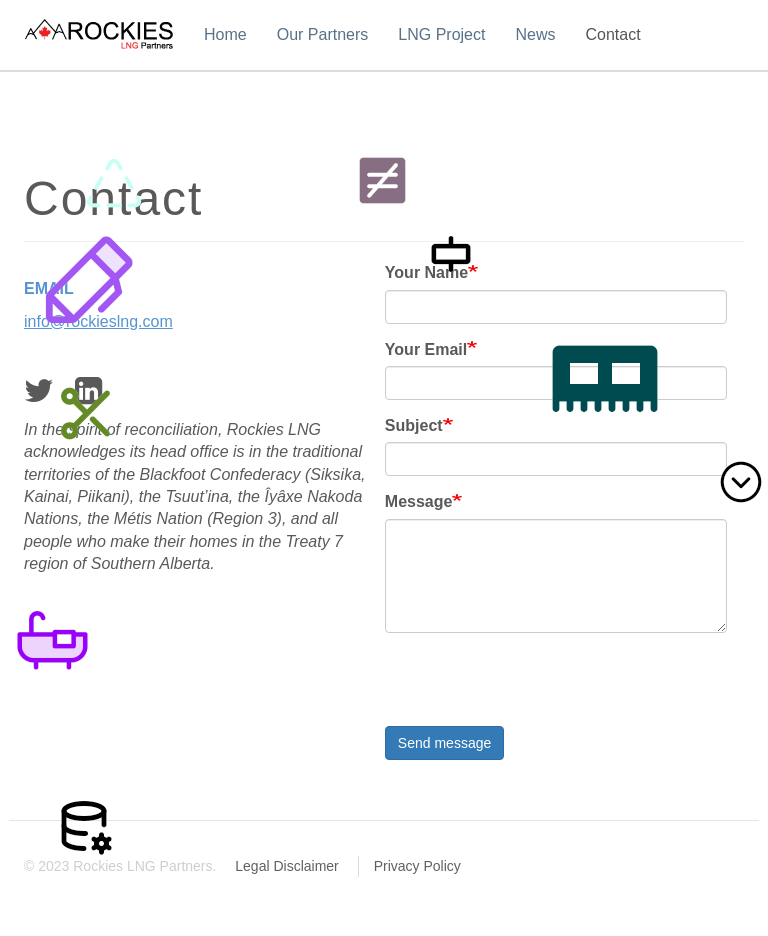  What do you see at coordinates (382, 180) in the screenshot?
I see `indicates values are not equal` at bounding box center [382, 180].